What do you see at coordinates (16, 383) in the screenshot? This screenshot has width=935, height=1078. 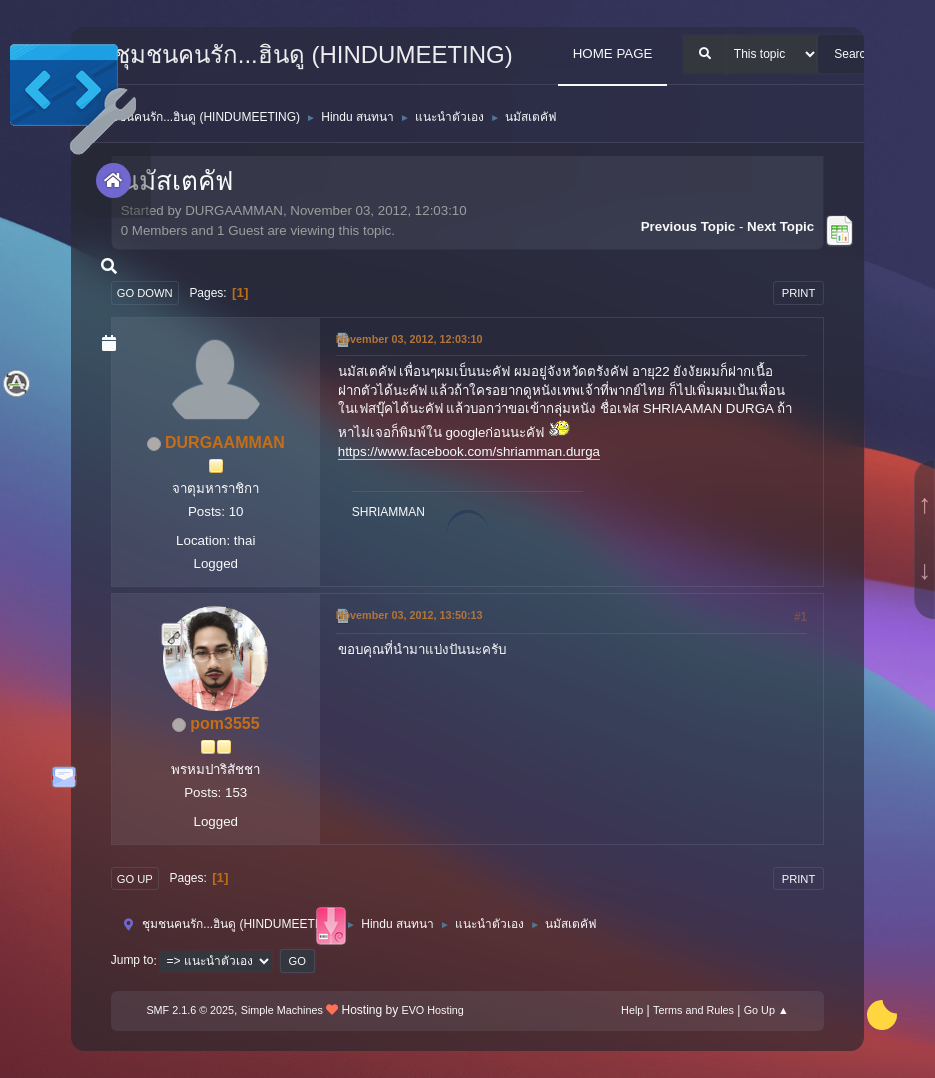 I see `open the software update manager` at bounding box center [16, 383].